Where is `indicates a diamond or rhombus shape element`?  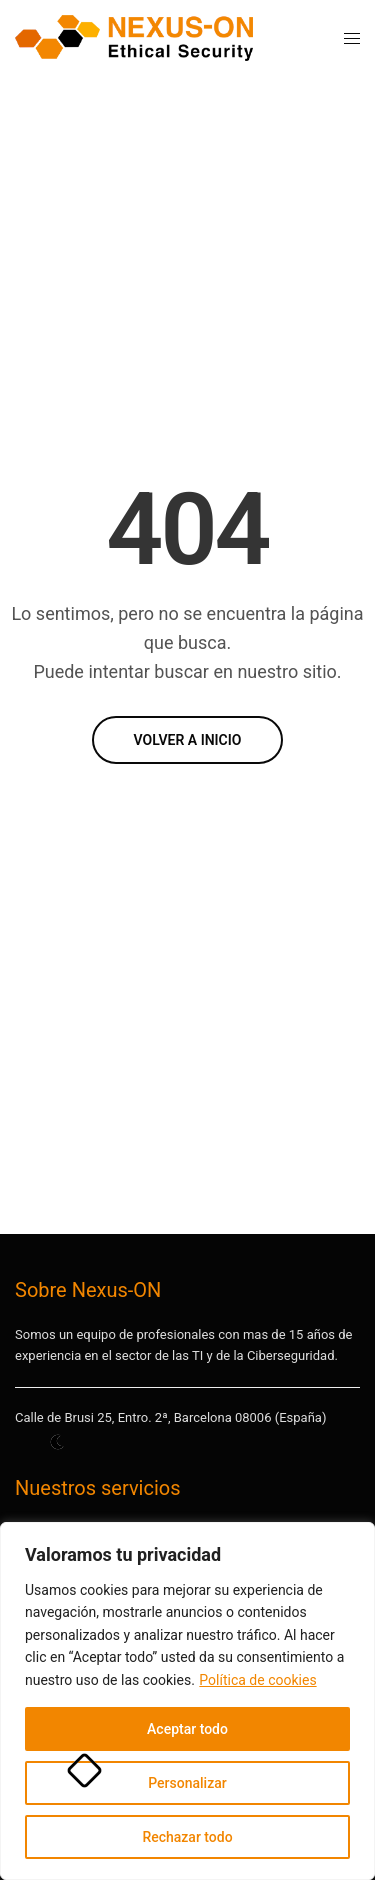
indicates a diamond or rhombus shape element is located at coordinates (84, 1770).